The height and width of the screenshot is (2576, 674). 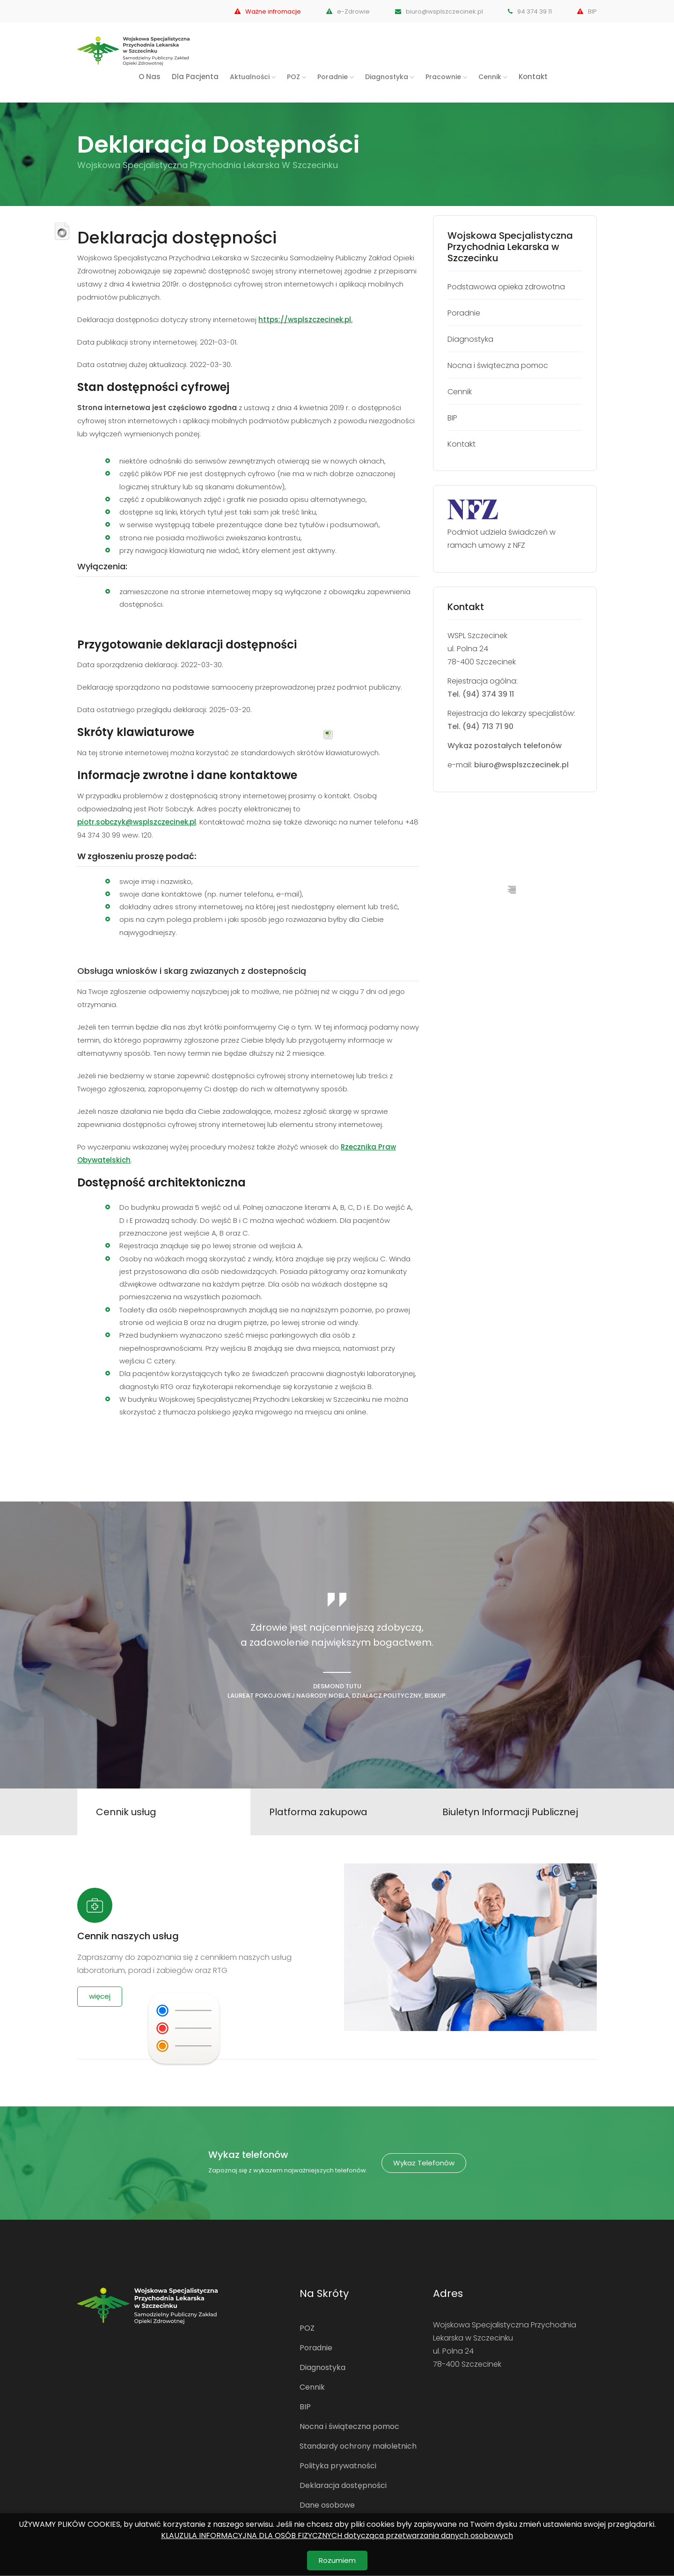 What do you see at coordinates (62, 231) in the screenshot?
I see `json file type indicator` at bounding box center [62, 231].